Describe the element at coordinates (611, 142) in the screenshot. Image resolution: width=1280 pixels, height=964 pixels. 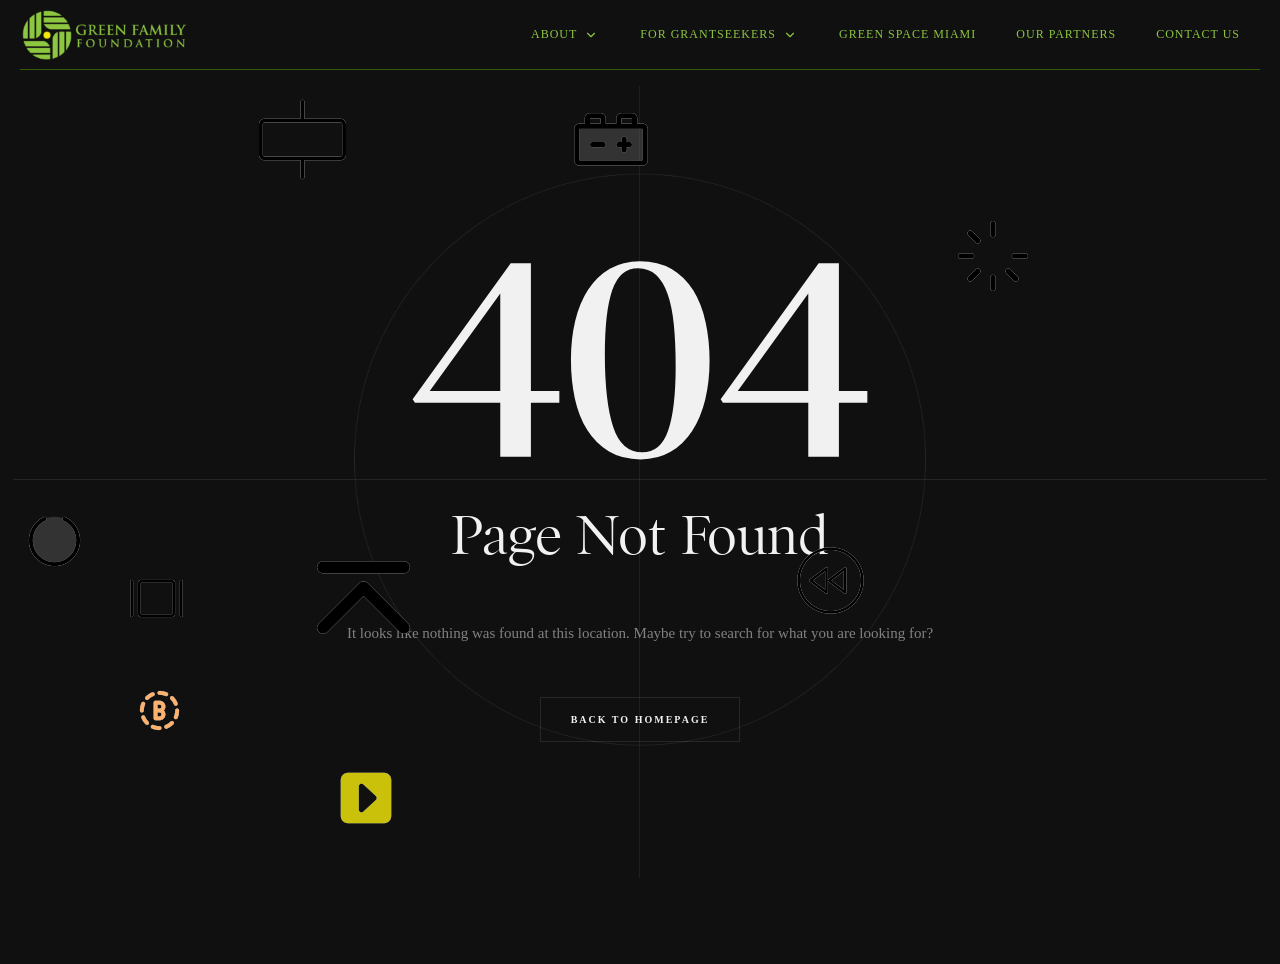
I see `view car battery status` at that location.